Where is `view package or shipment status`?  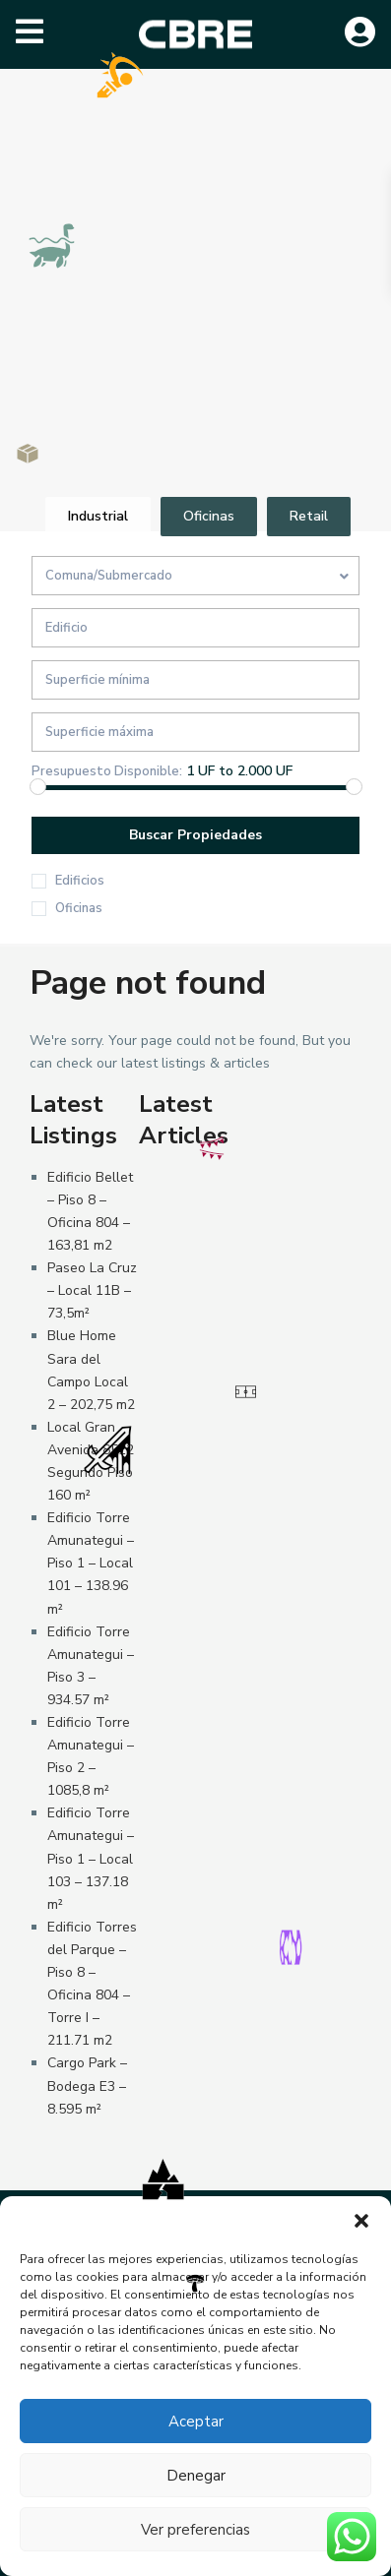
view package or shipment status is located at coordinates (28, 454).